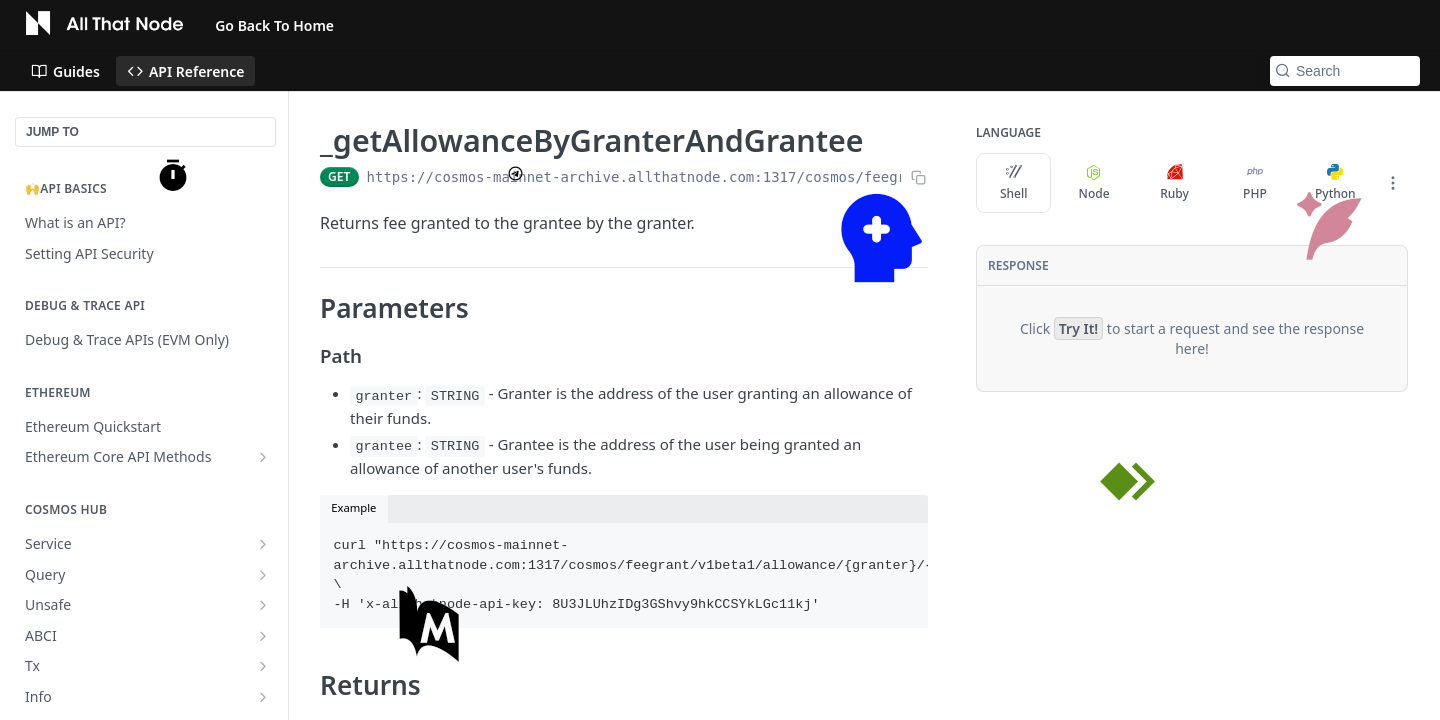  I want to click on compose with AI writing assistance, so click(1334, 229).